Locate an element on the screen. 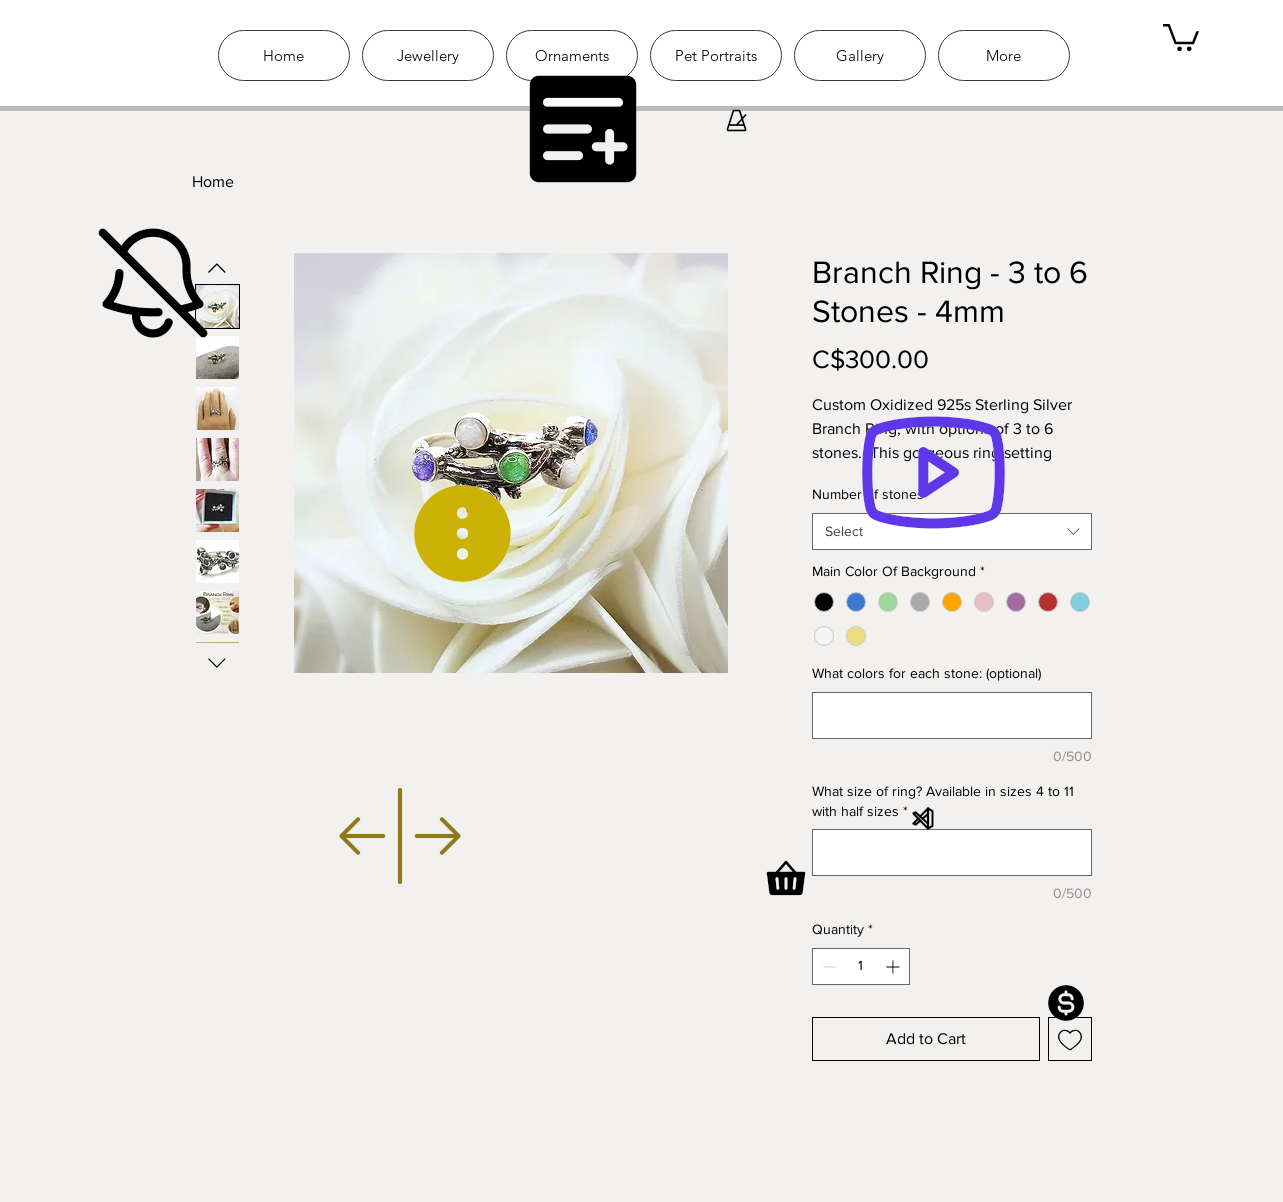 This screenshot has height=1202, width=1283. add a new item to the list is located at coordinates (583, 129).